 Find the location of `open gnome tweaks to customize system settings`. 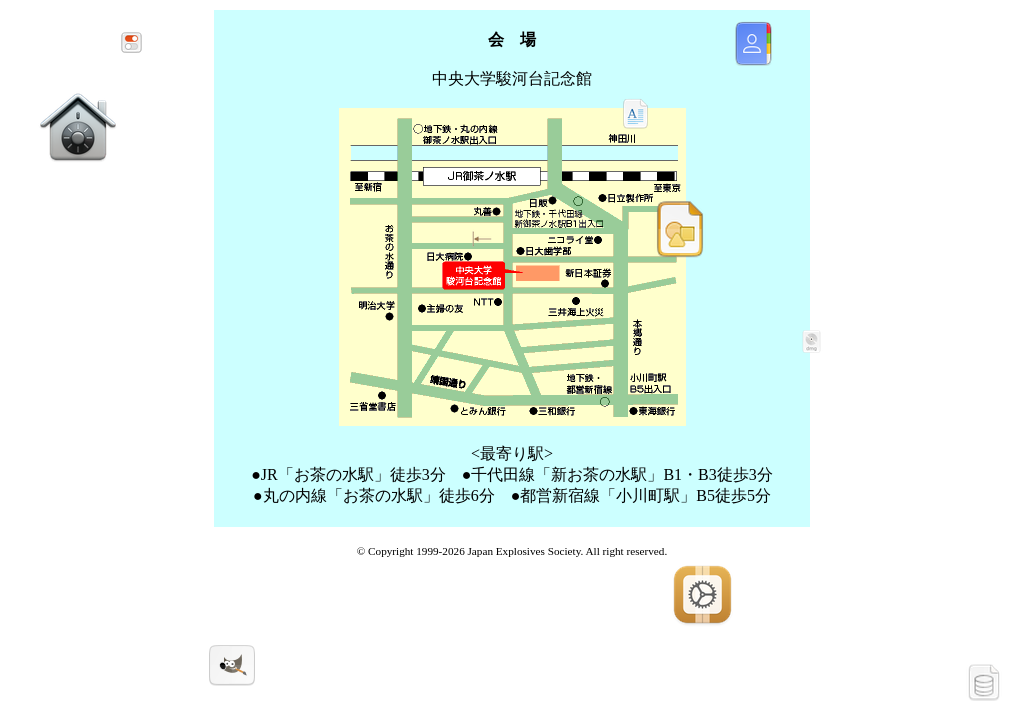

open gnome tweaks to customize system settings is located at coordinates (131, 42).